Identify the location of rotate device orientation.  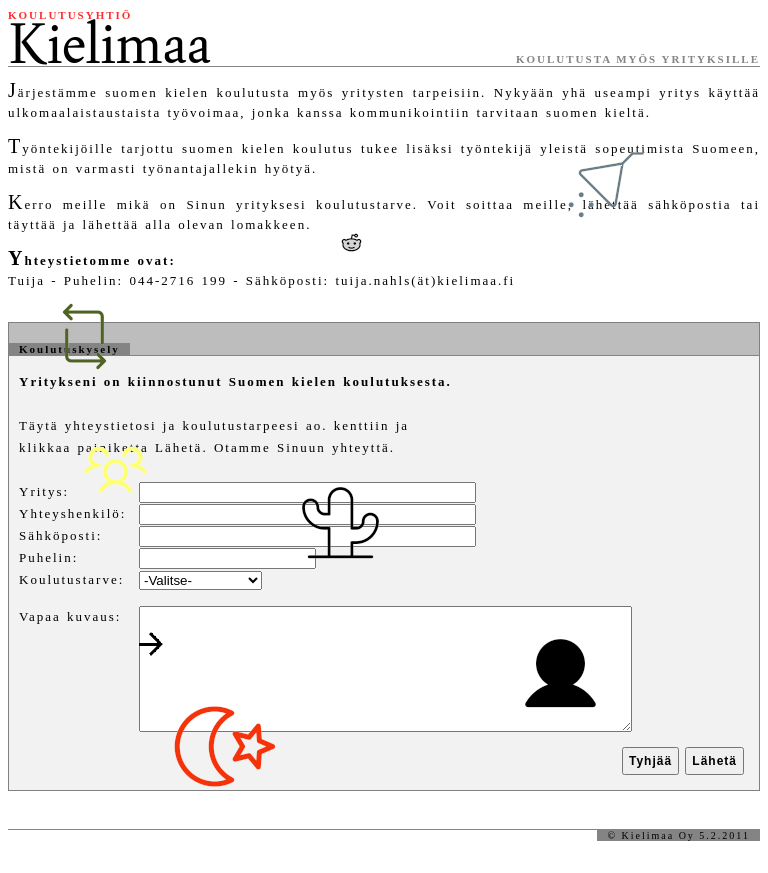
(84, 336).